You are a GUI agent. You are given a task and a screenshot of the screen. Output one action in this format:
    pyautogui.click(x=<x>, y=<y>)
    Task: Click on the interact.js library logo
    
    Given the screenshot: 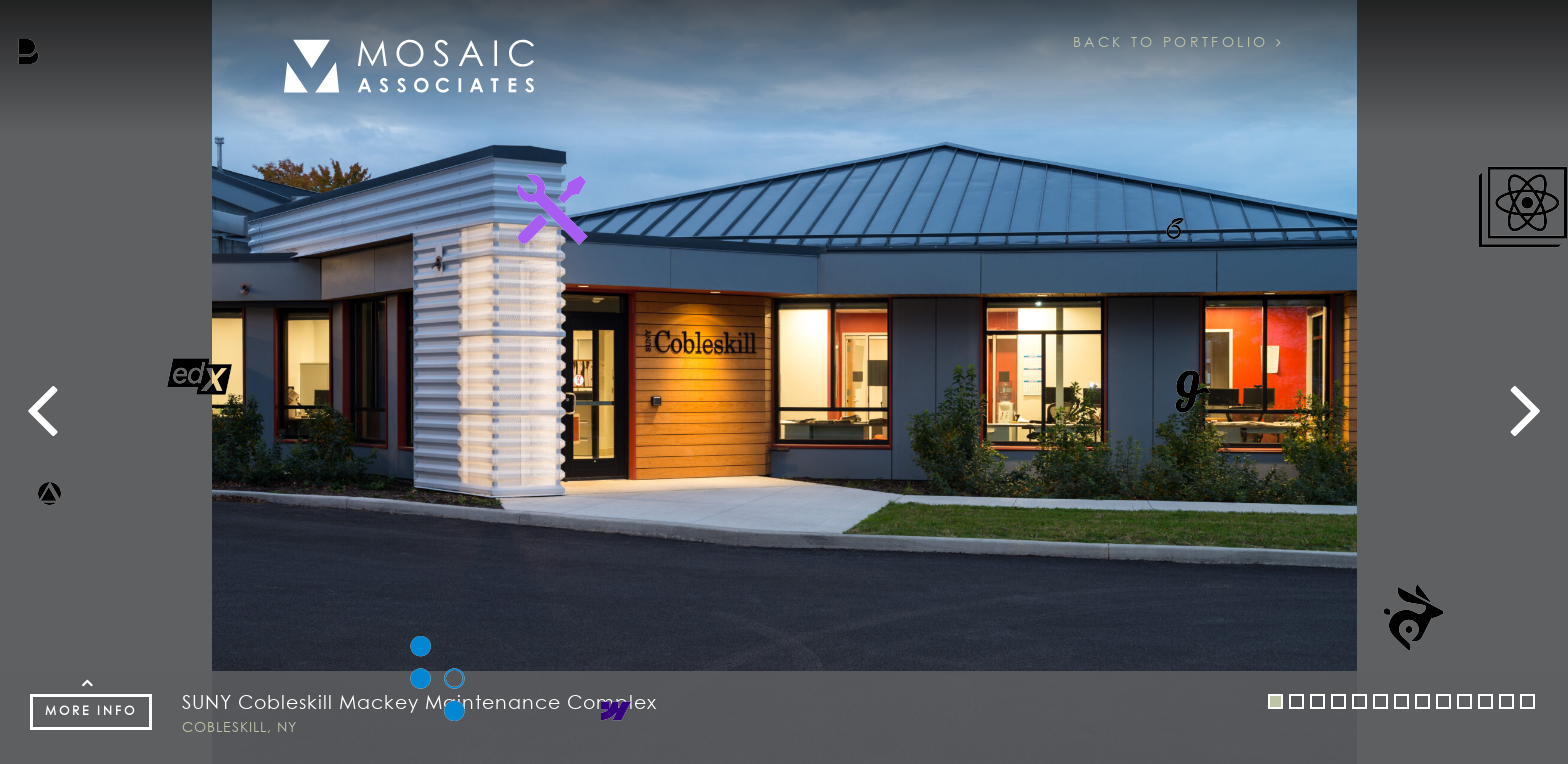 What is the action you would take?
    pyautogui.click(x=49, y=493)
    